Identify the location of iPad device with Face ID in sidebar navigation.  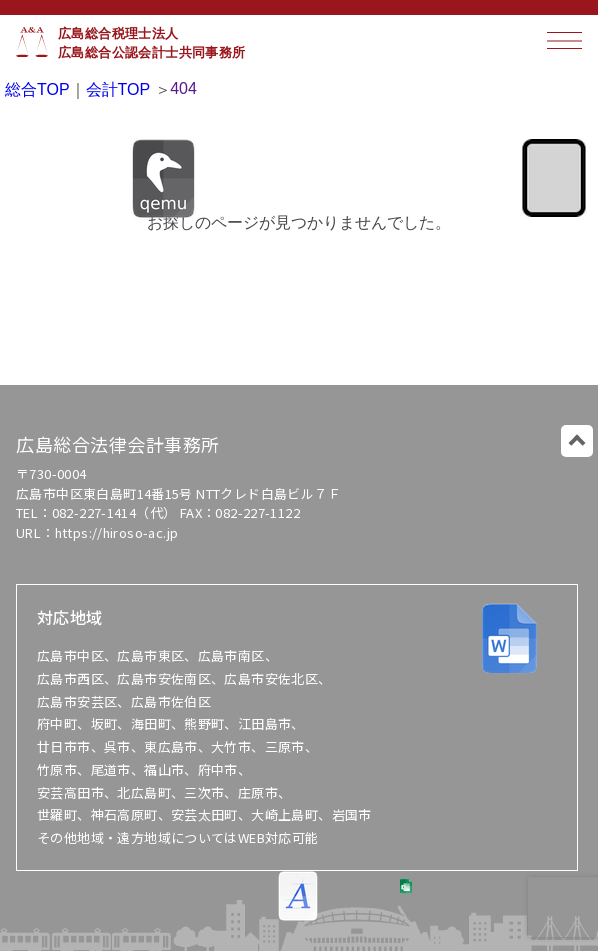
(554, 178).